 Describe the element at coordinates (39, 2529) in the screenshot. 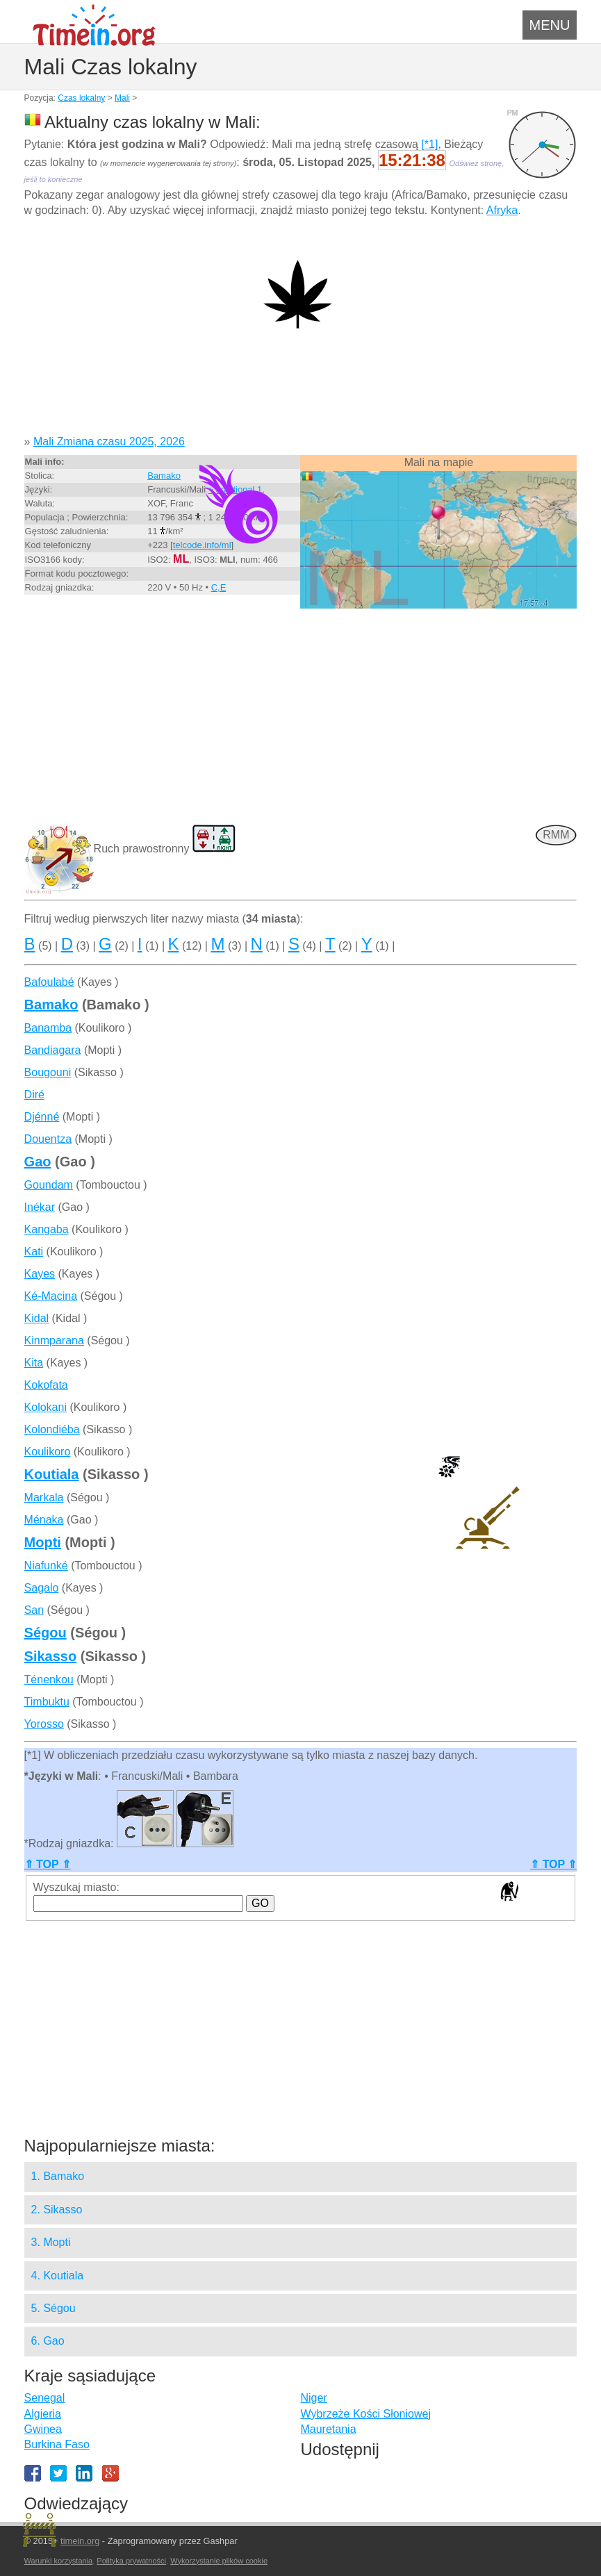

I see `indicates a blocked or restricted area` at that location.